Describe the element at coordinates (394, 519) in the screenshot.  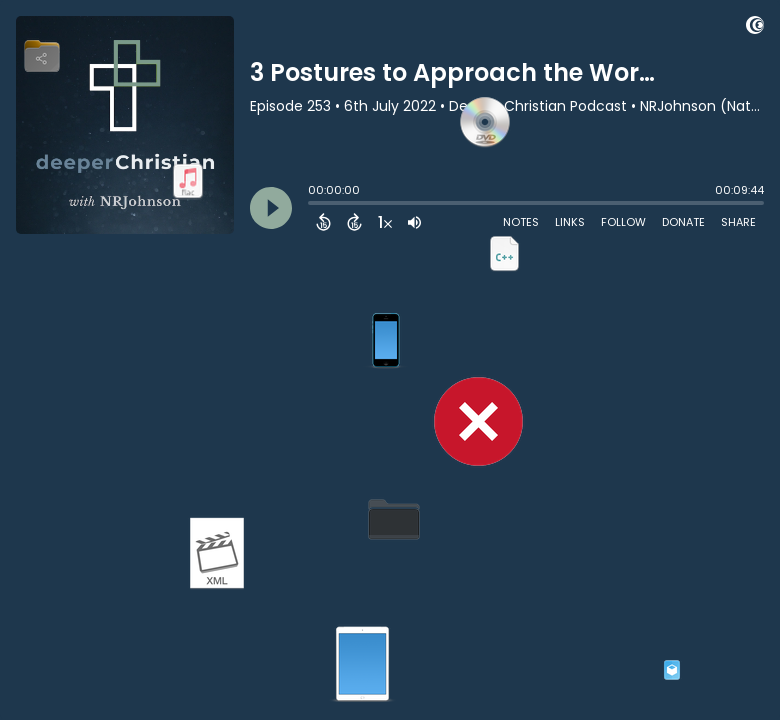
I see `selected folder in mail sidebar` at that location.